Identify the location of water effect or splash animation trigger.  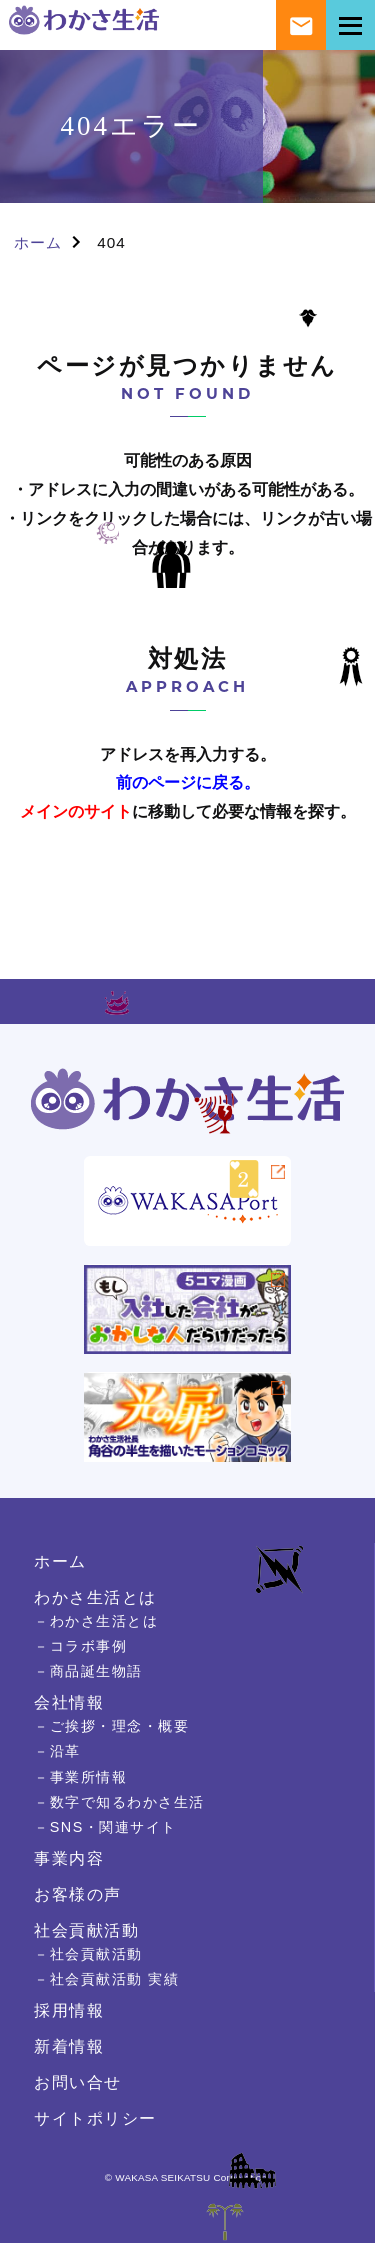
(117, 1003).